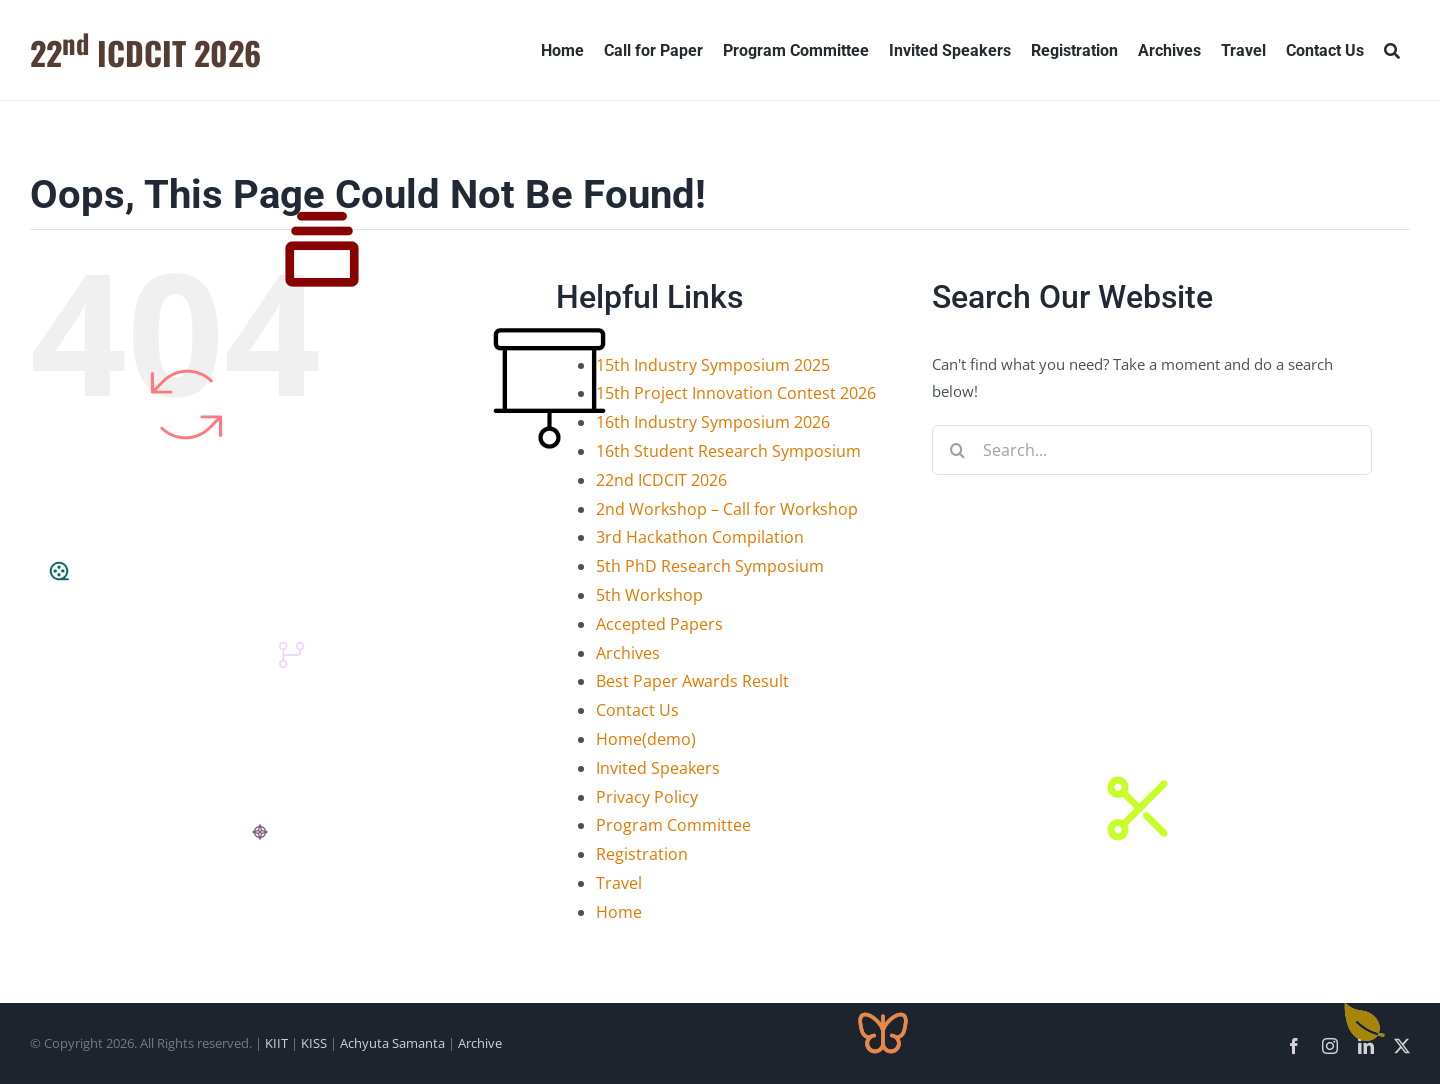 The height and width of the screenshot is (1084, 1440). What do you see at coordinates (59, 571) in the screenshot?
I see `access video or movie library` at bounding box center [59, 571].